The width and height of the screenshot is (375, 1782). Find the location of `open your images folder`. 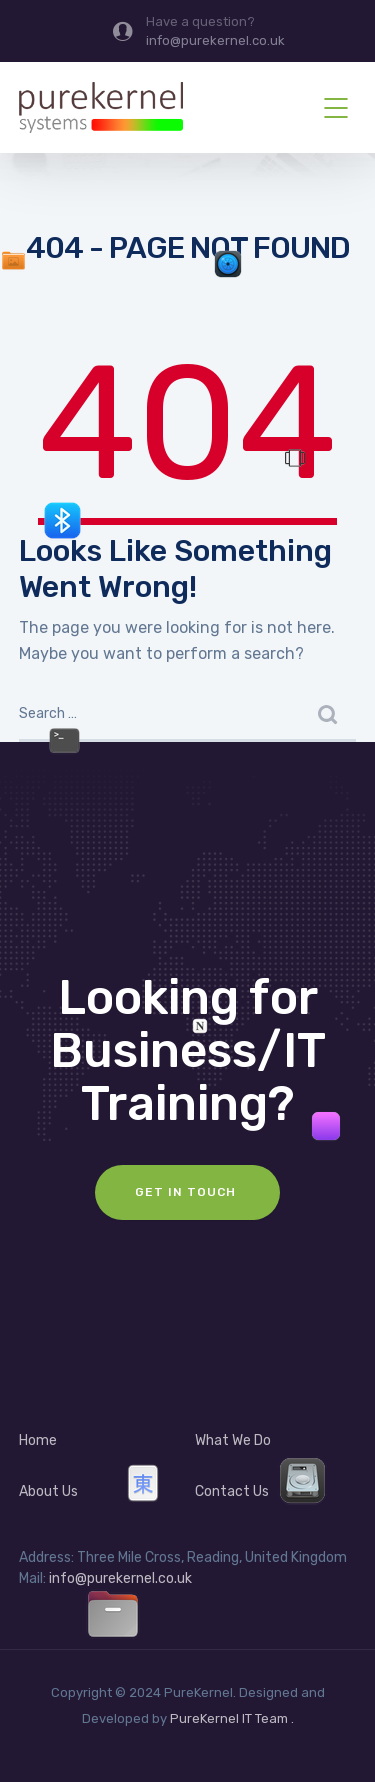

open your images folder is located at coordinates (13, 260).